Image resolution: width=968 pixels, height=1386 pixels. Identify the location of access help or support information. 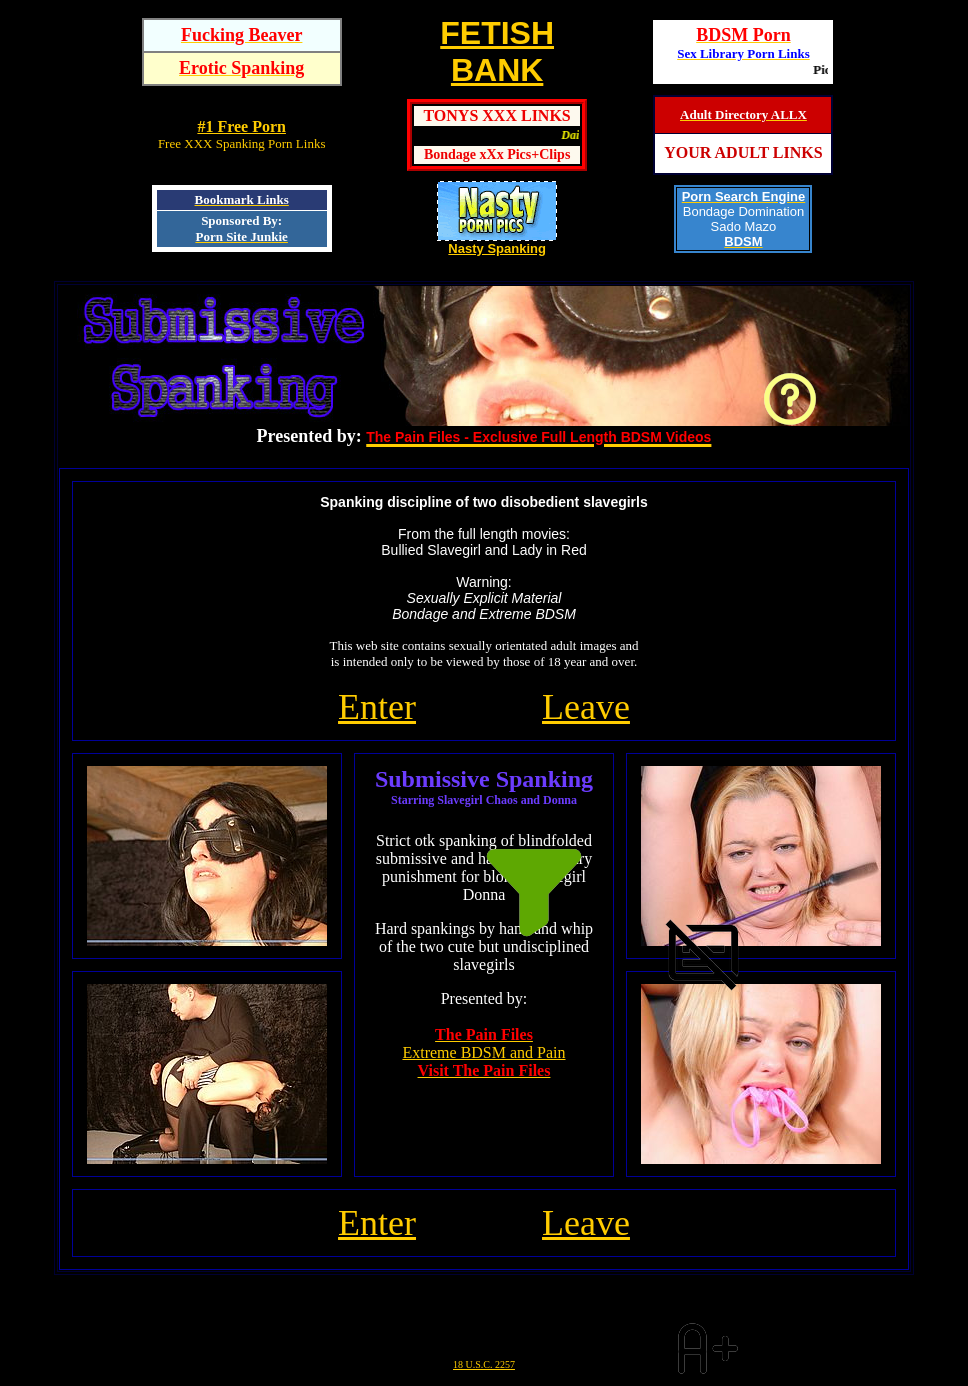
(790, 399).